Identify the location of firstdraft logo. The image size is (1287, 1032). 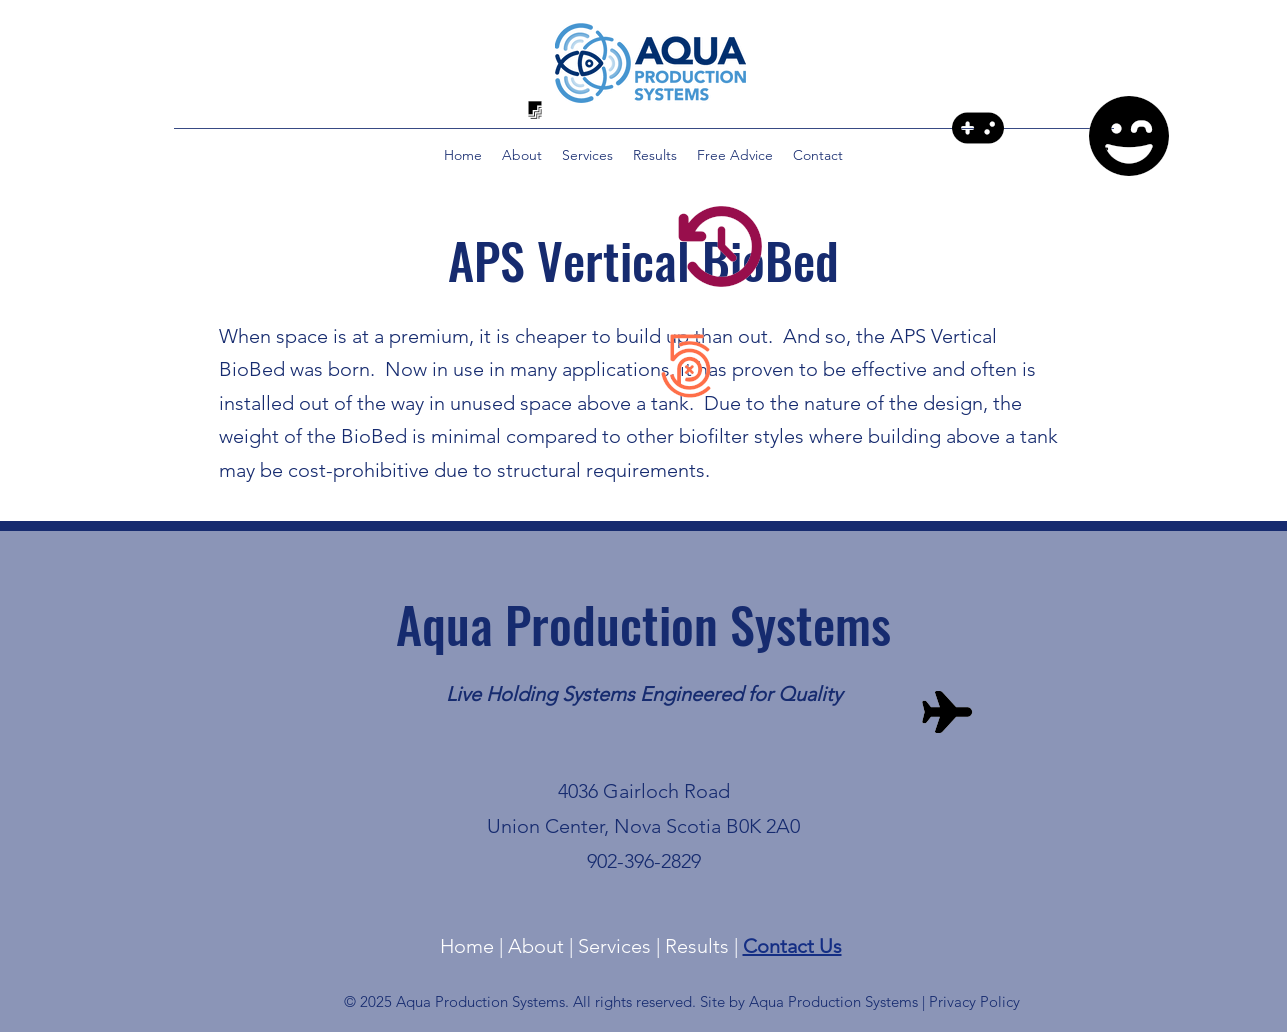
(535, 110).